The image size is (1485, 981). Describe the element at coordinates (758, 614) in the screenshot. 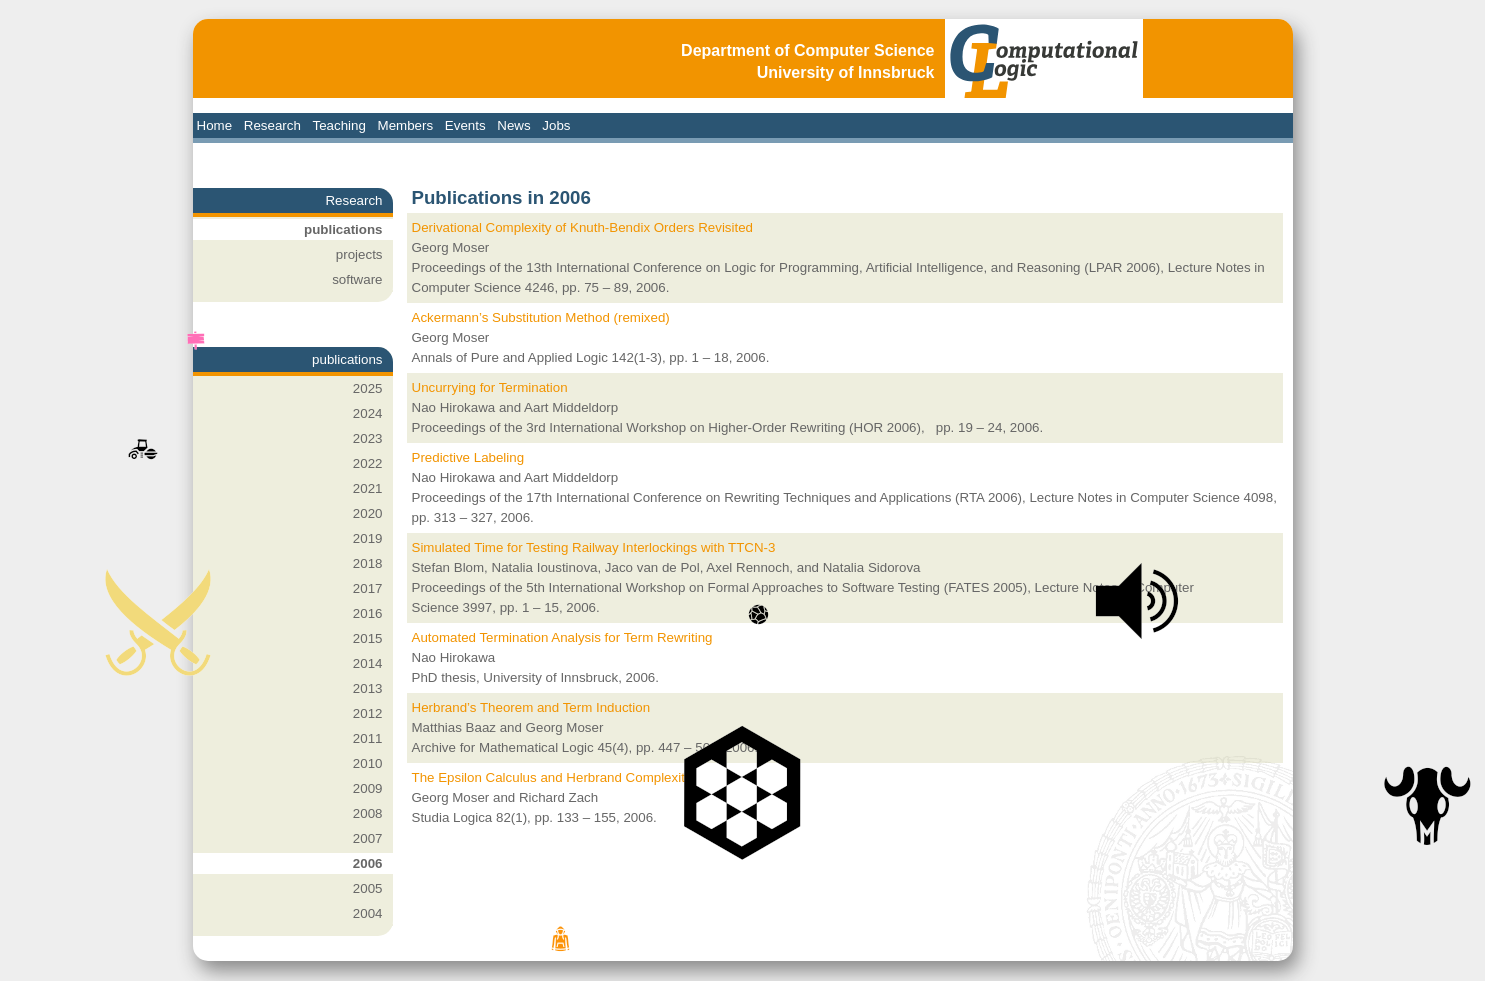

I see `stone or boulder game element` at that location.